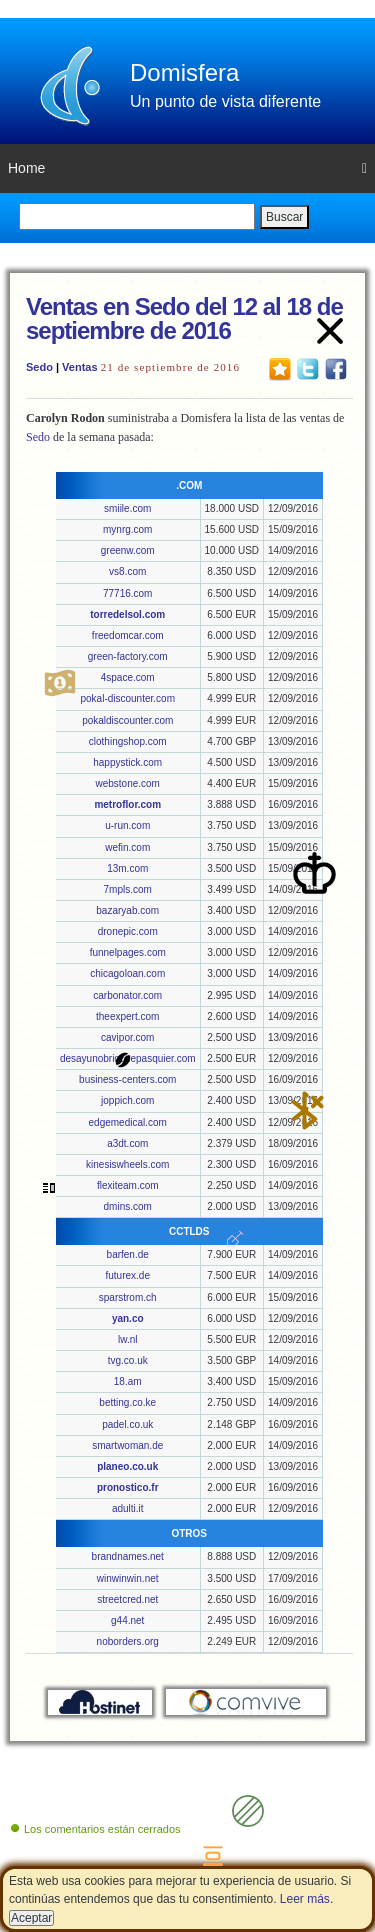 The image size is (375, 1932). Describe the element at coordinates (235, 1239) in the screenshot. I see `access gardening or landscaping tools` at that location.